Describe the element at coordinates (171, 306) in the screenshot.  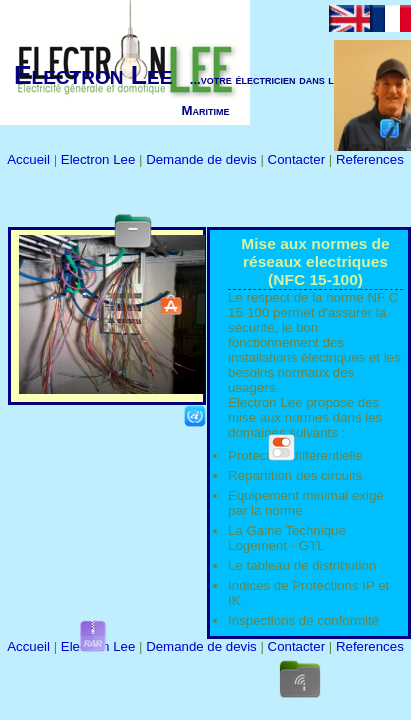
I see `open the software center to browse and install apps` at that location.